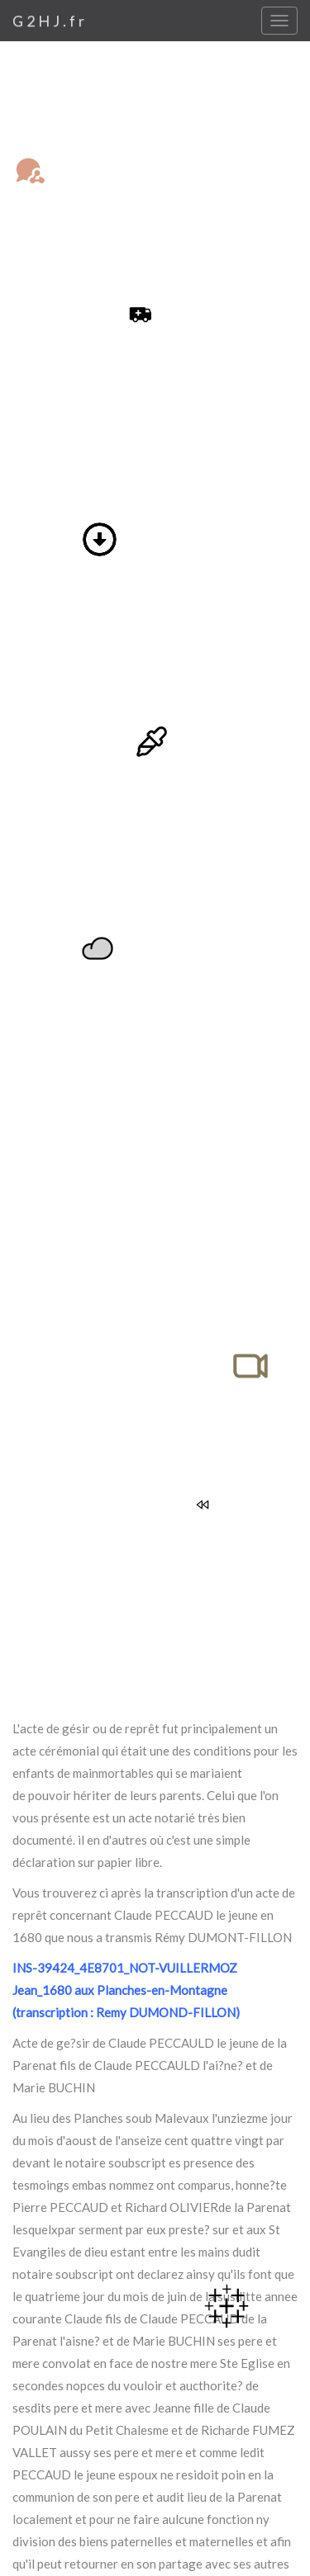  What do you see at coordinates (140, 314) in the screenshot?
I see `request emergency medical services` at bounding box center [140, 314].